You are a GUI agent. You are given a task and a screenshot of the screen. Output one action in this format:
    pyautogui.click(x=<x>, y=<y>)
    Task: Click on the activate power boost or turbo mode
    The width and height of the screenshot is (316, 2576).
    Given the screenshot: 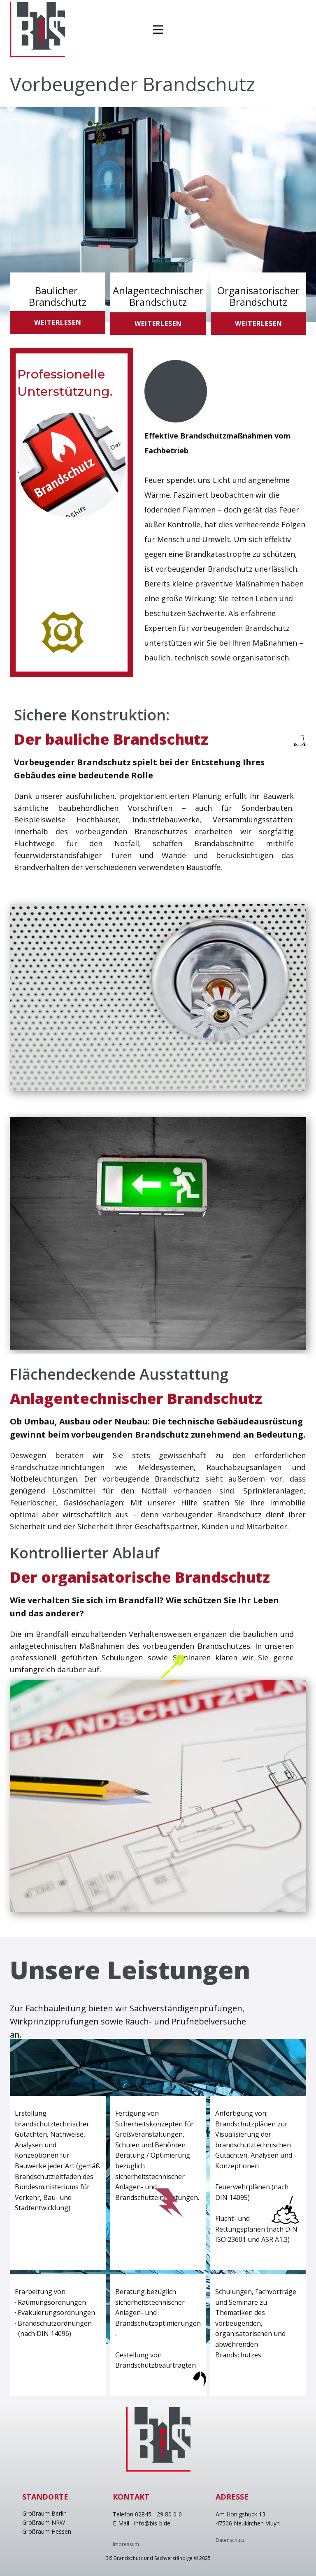 What is the action you would take?
    pyautogui.click(x=169, y=2202)
    